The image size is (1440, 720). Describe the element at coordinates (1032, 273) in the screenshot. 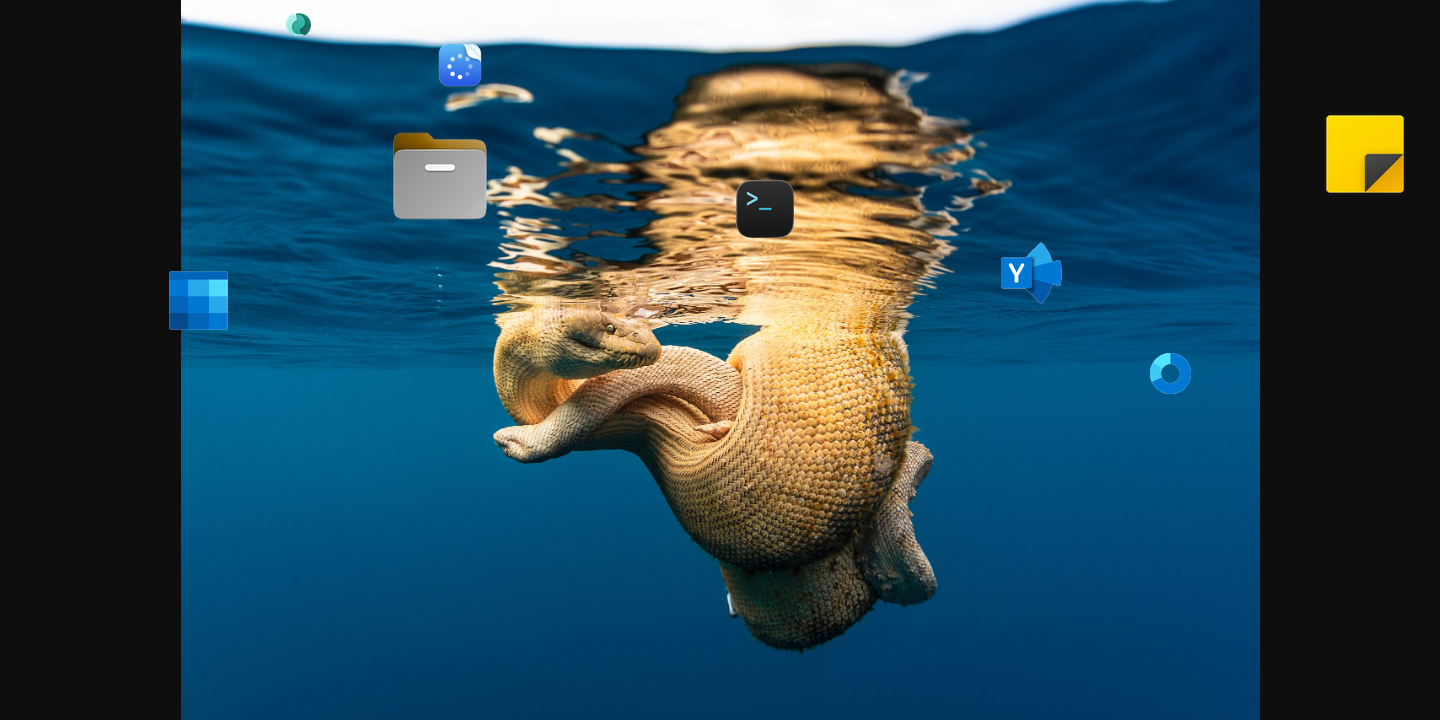

I see `open yammer enterprise social network` at that location.